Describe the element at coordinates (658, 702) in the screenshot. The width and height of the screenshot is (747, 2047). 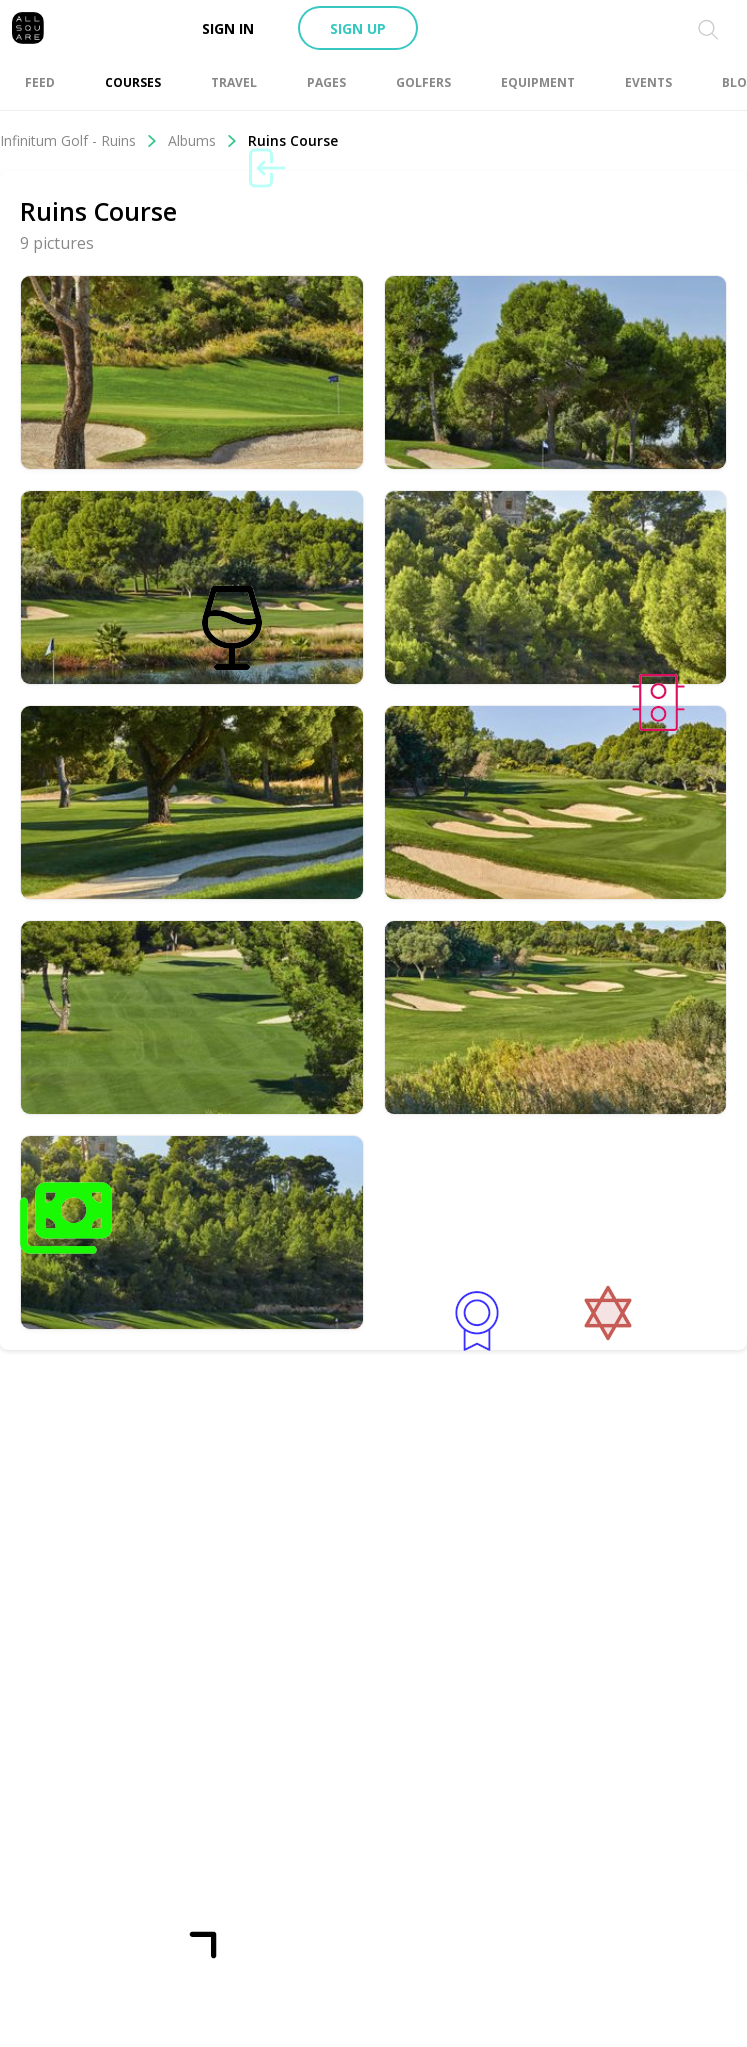
I see `traffic or signal status indicator` at that location.